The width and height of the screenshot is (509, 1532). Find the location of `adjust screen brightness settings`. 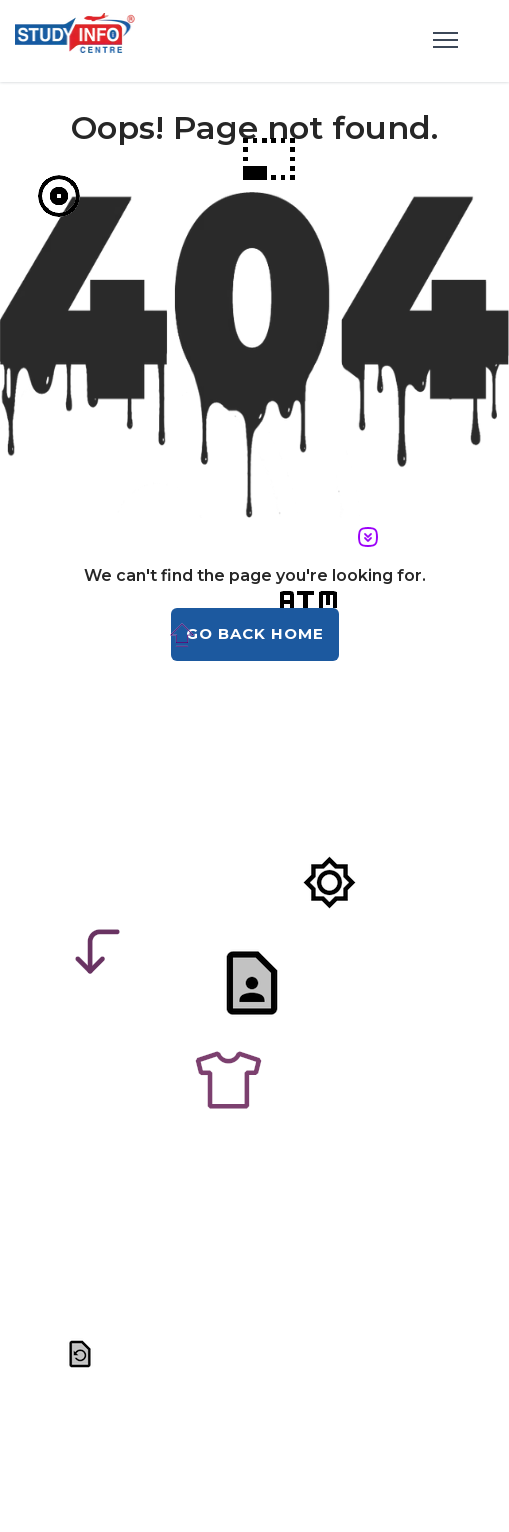

adjust screen brightness settings is located at coordinates (329, 882).